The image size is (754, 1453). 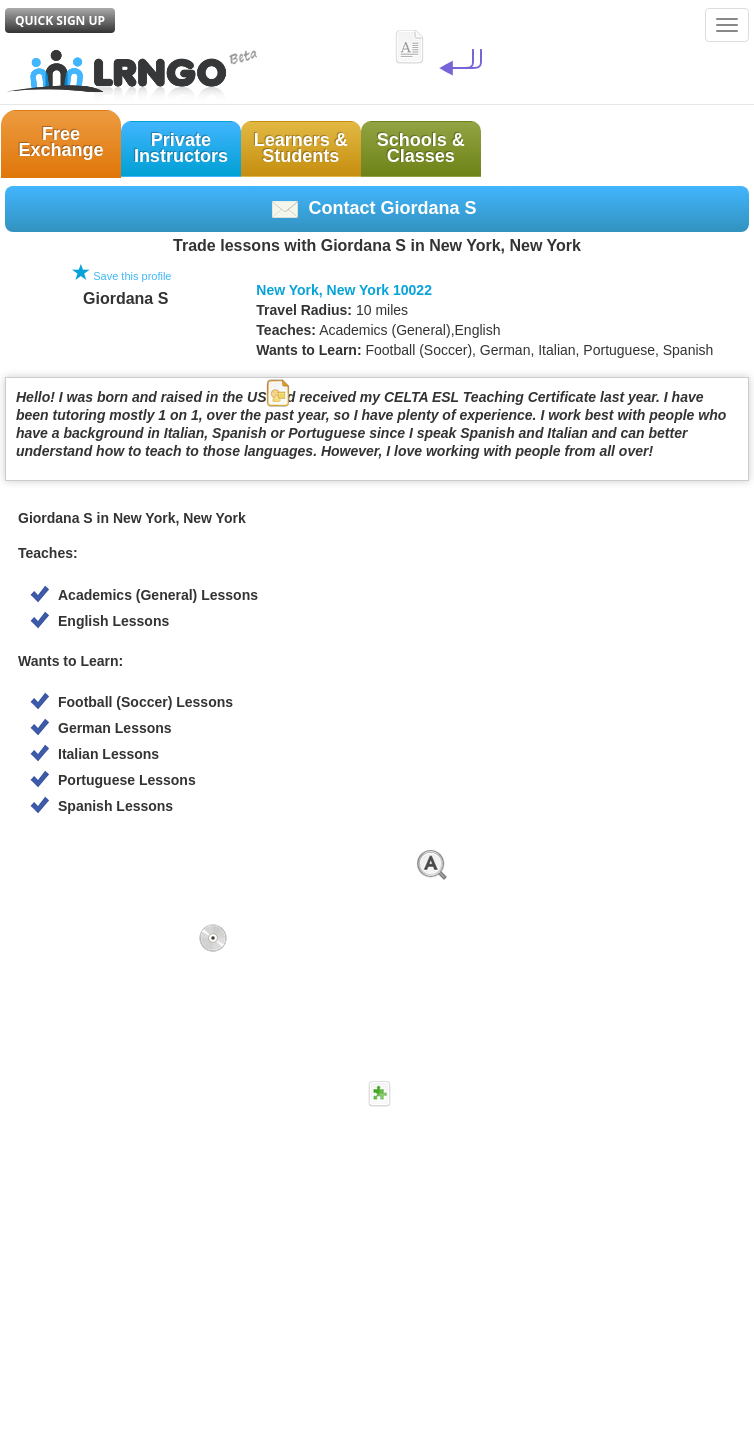 What do you see at coordinates (409, 46) in the screenshot?
I see `open a rich text document` at bounding box center [409, 46].